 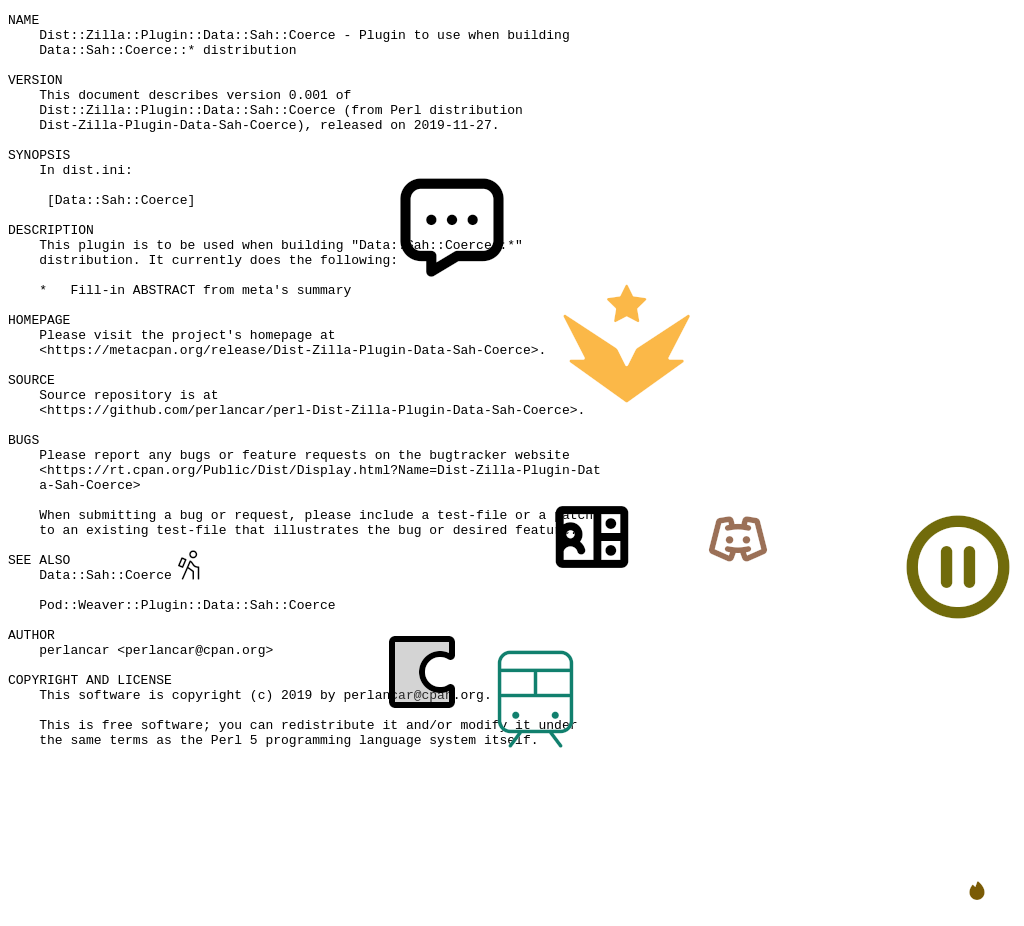 I want to click on open messaging or chat, so click(x=452, y=225).